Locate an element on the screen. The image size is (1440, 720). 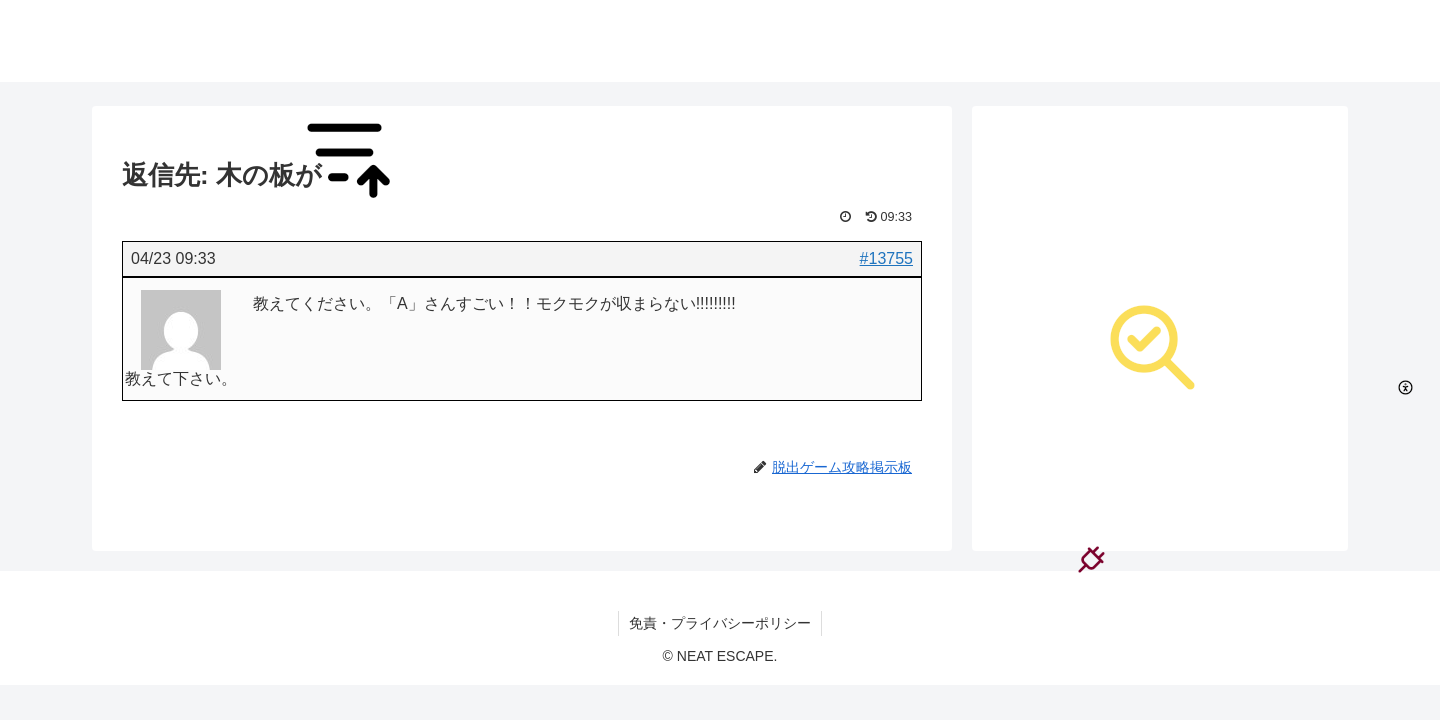
sort items in ascending order is located at coordinates (344, 152).